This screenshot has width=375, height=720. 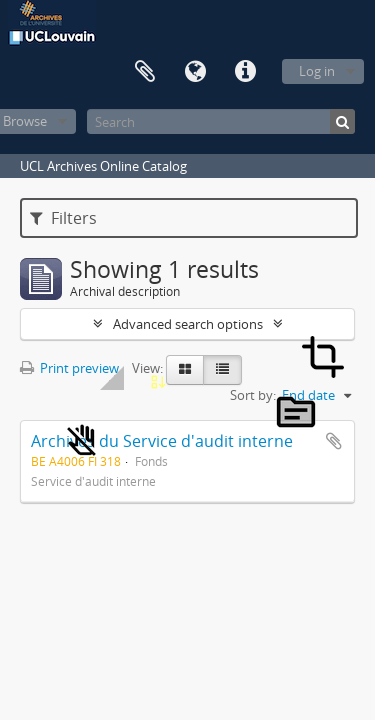 I want to click on access source files or documents, so click(x=296, y=412).